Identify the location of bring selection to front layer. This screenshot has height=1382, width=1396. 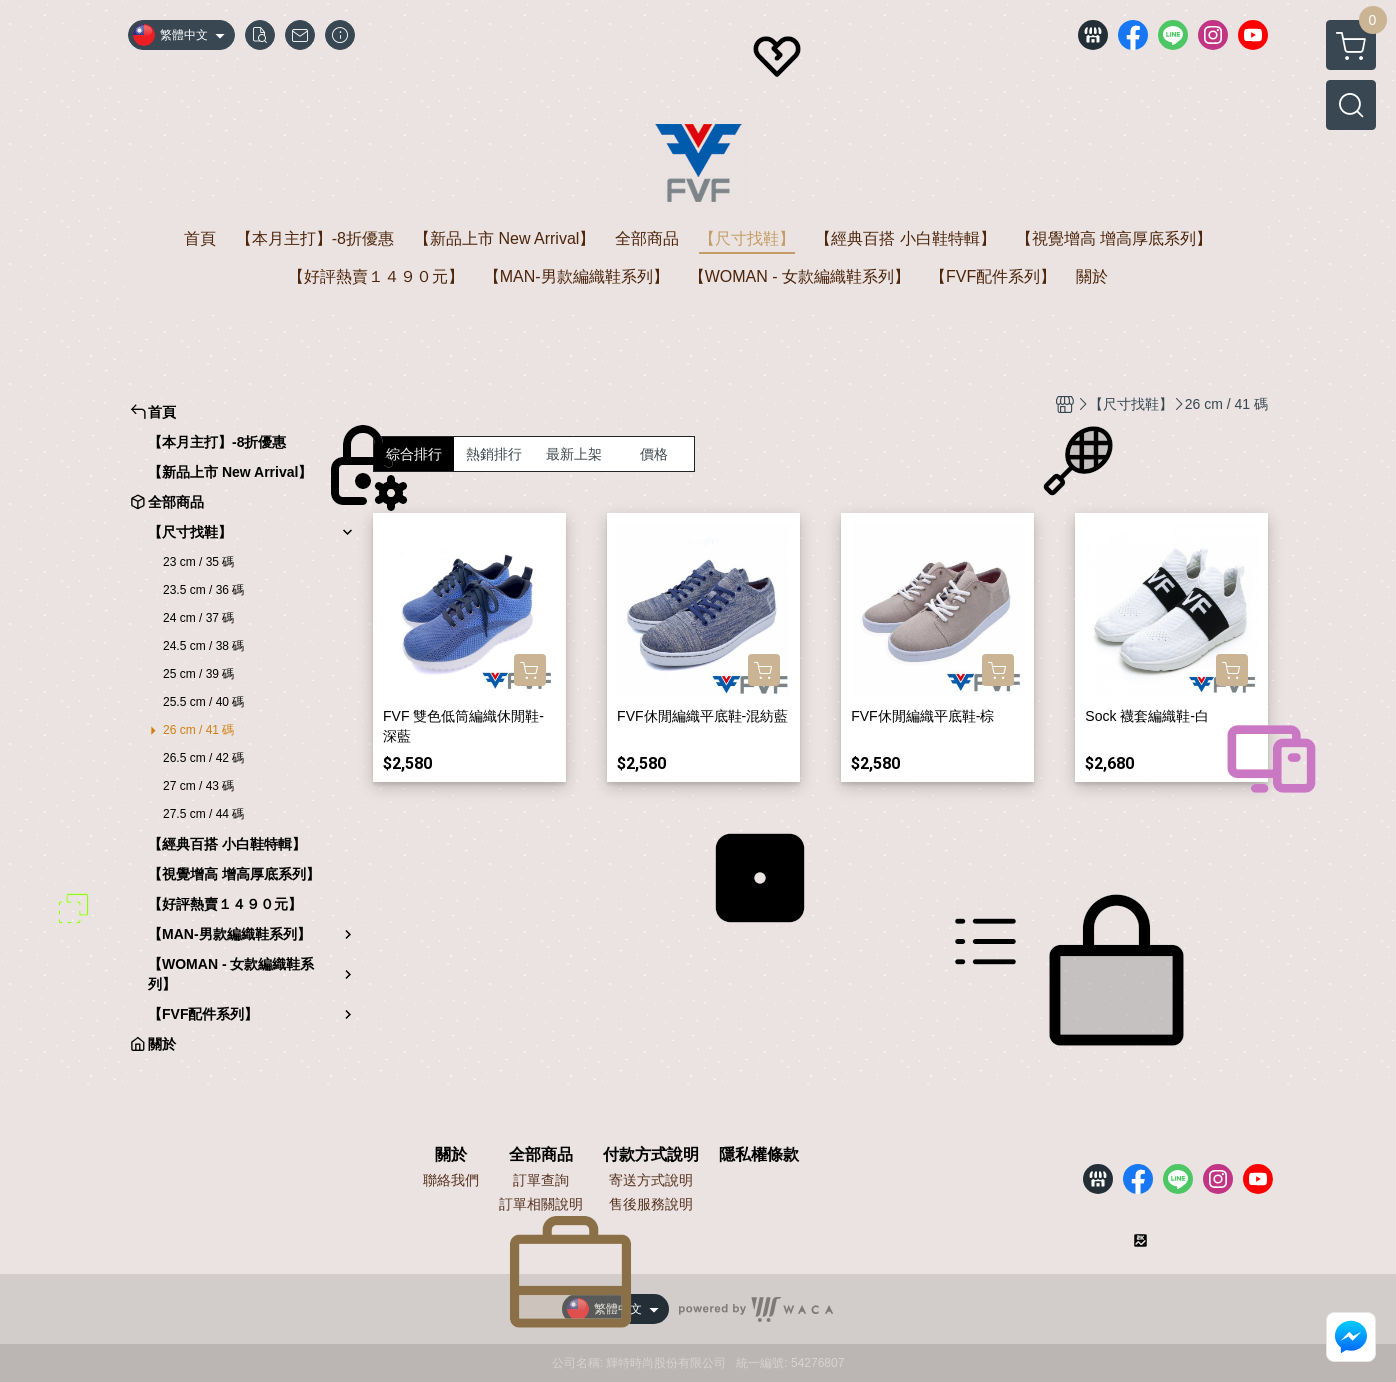
(73, 908).